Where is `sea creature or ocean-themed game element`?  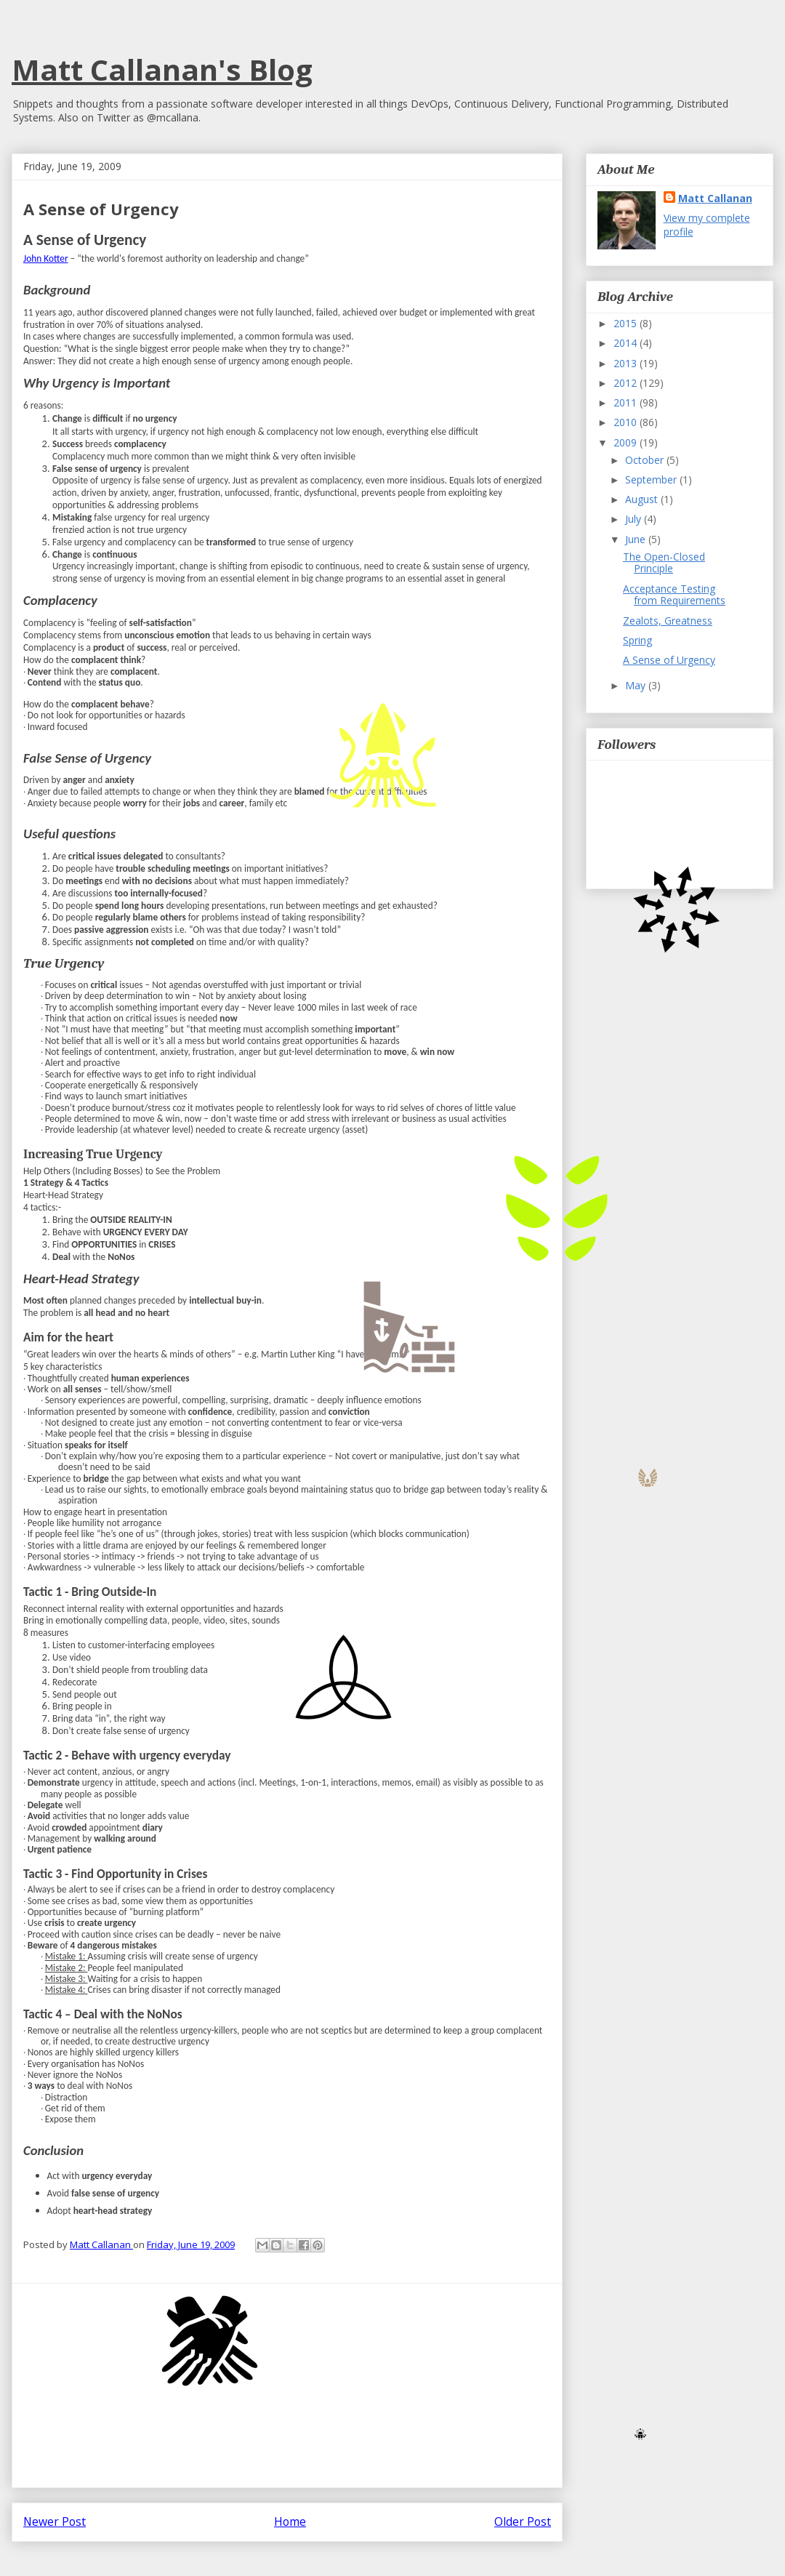
sea creature or ocean-themed game element is located at coordinates (383, 755).